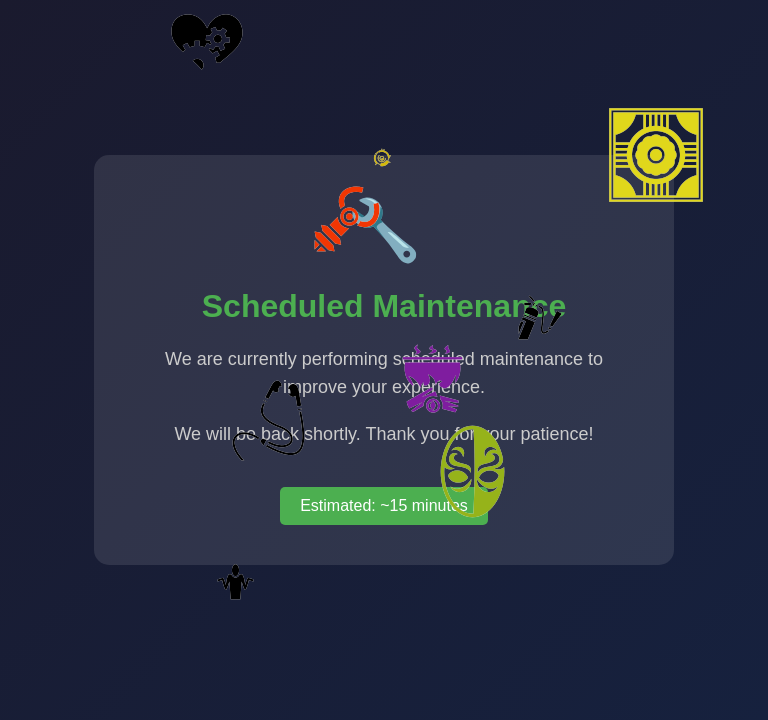  I want to click on activate robotic arm or grabber tool, so click(349, 216).